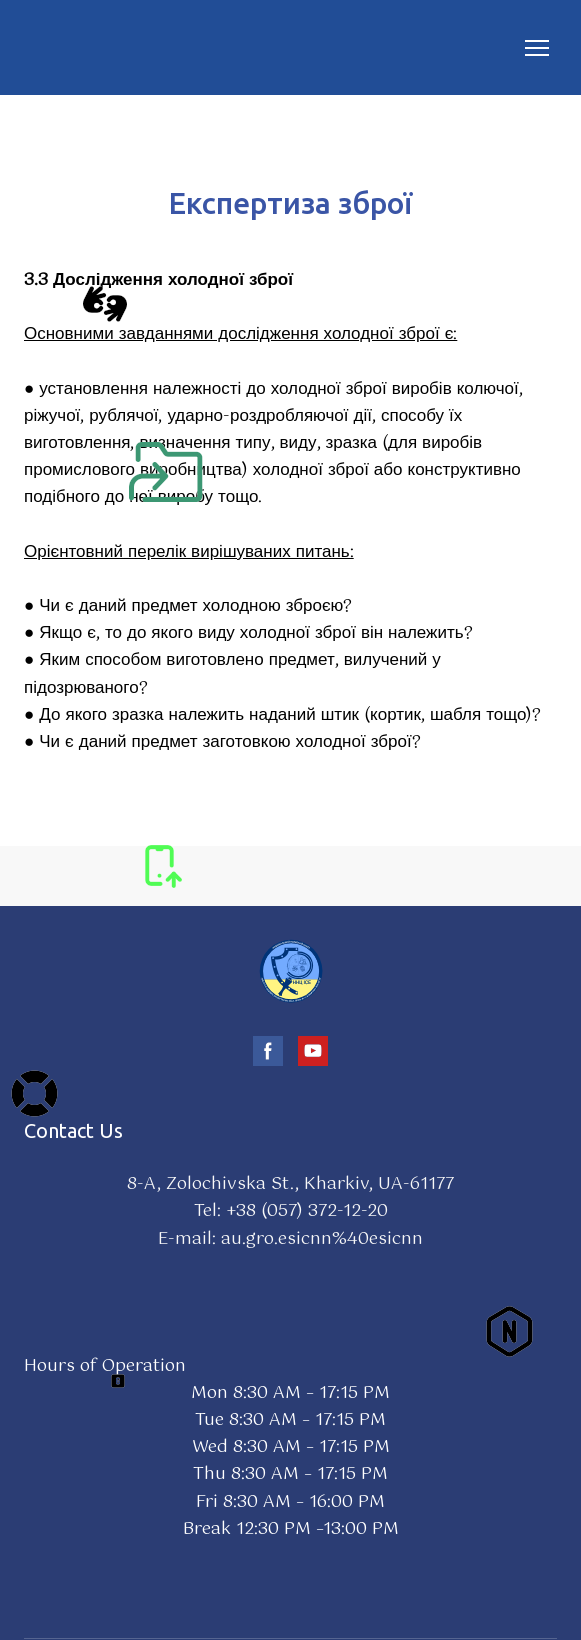 The width and height of the screenshot is (581, 1640). I want to click on indicates a node or network element, so click(509, 1331).